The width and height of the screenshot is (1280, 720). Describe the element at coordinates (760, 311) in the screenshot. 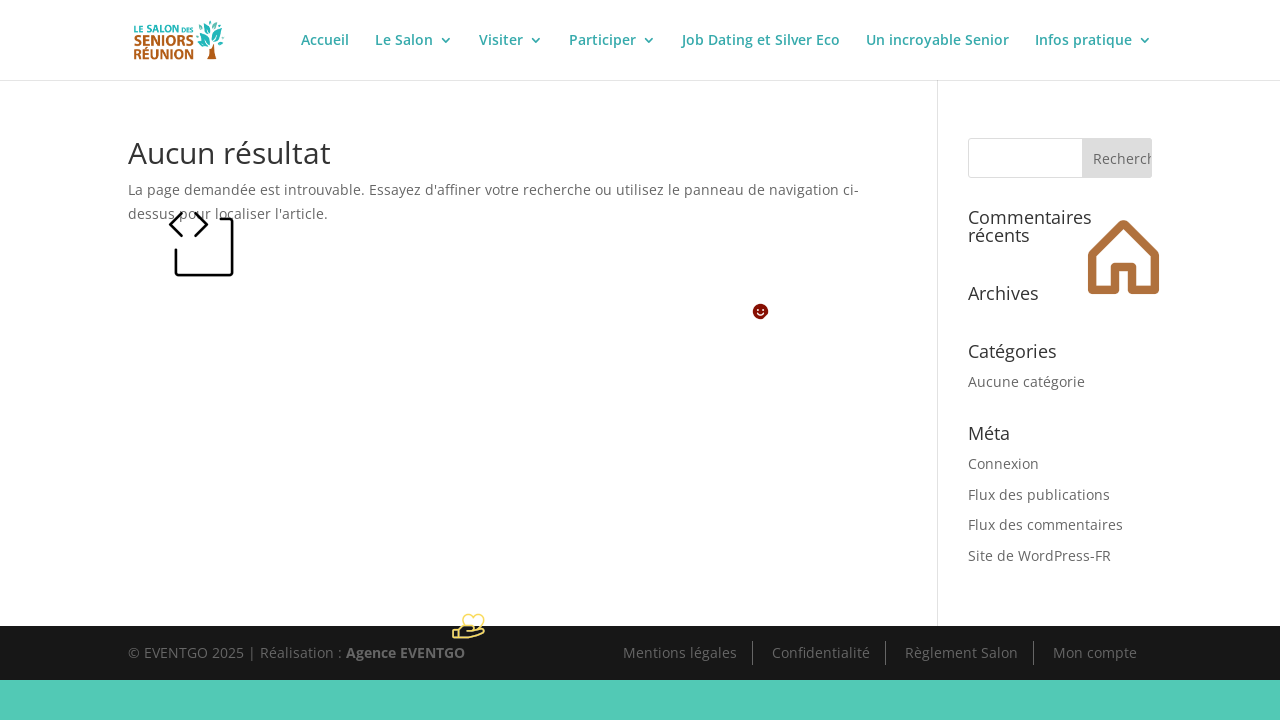

I see `add a sticker to your message` at that location.